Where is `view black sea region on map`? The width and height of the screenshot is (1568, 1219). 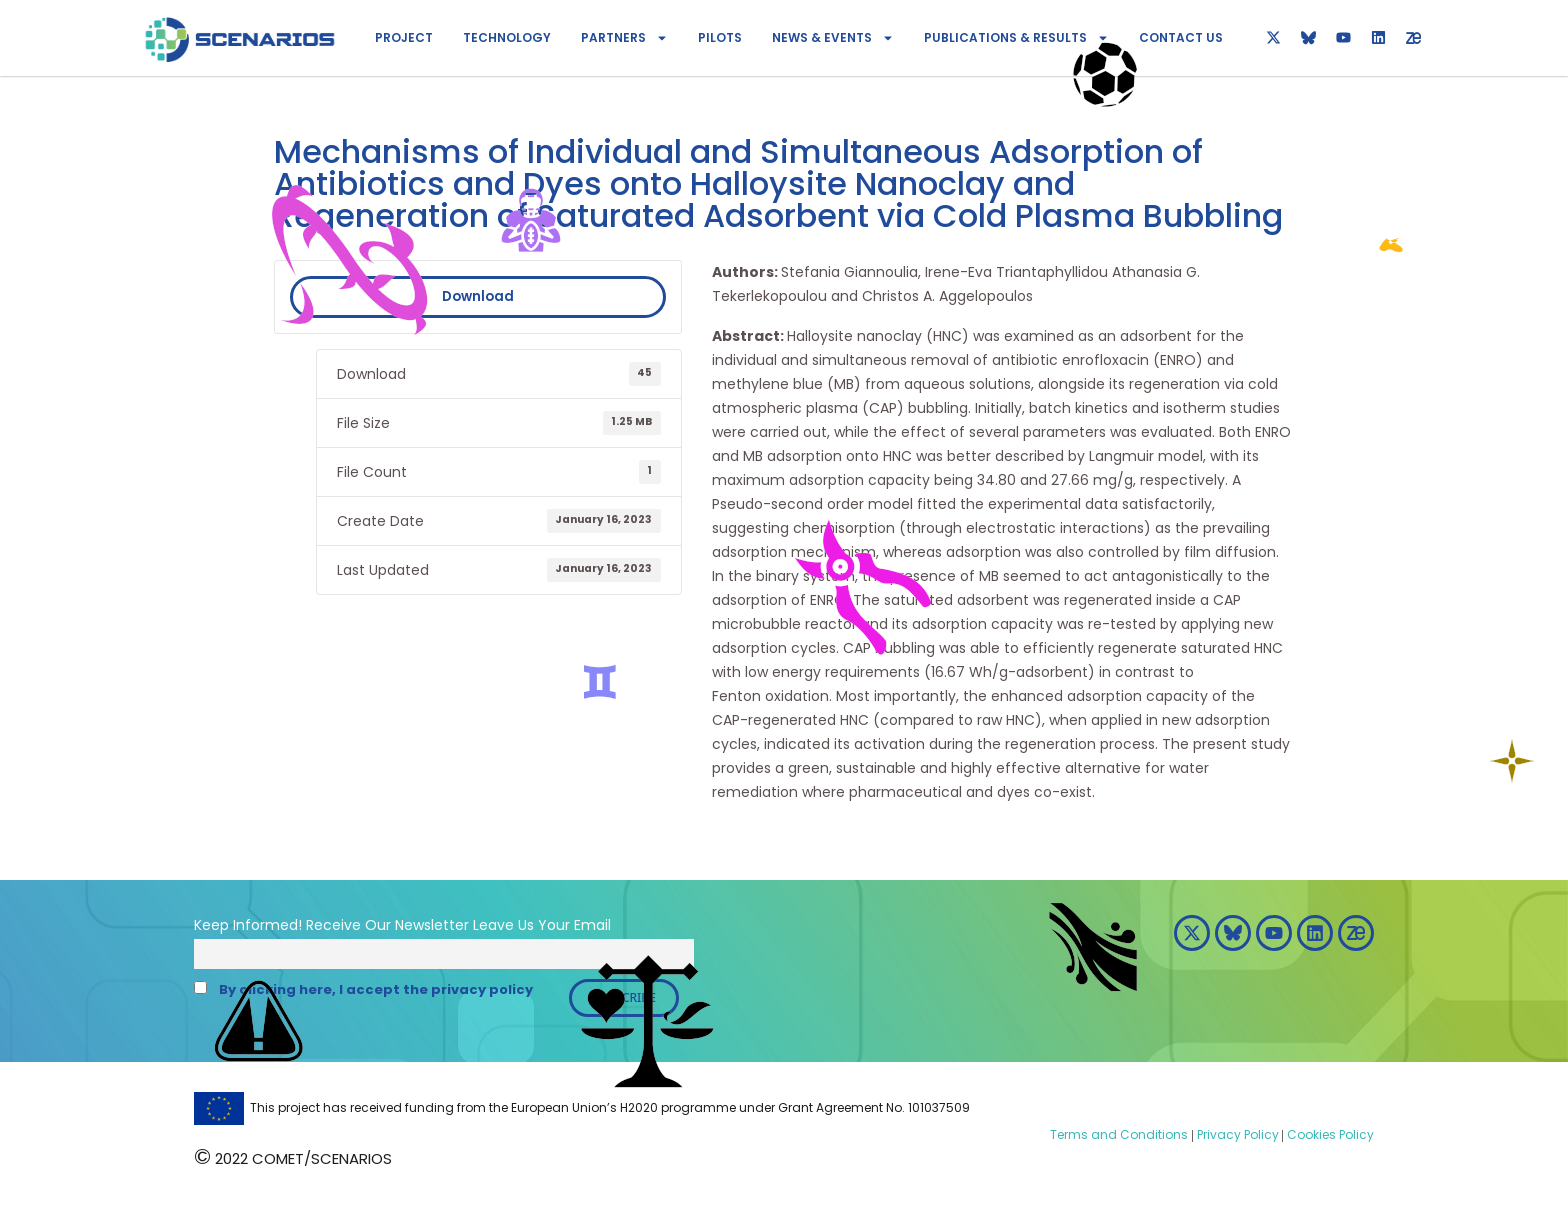 view black sea region on map is located at coordinates (1391, 245).